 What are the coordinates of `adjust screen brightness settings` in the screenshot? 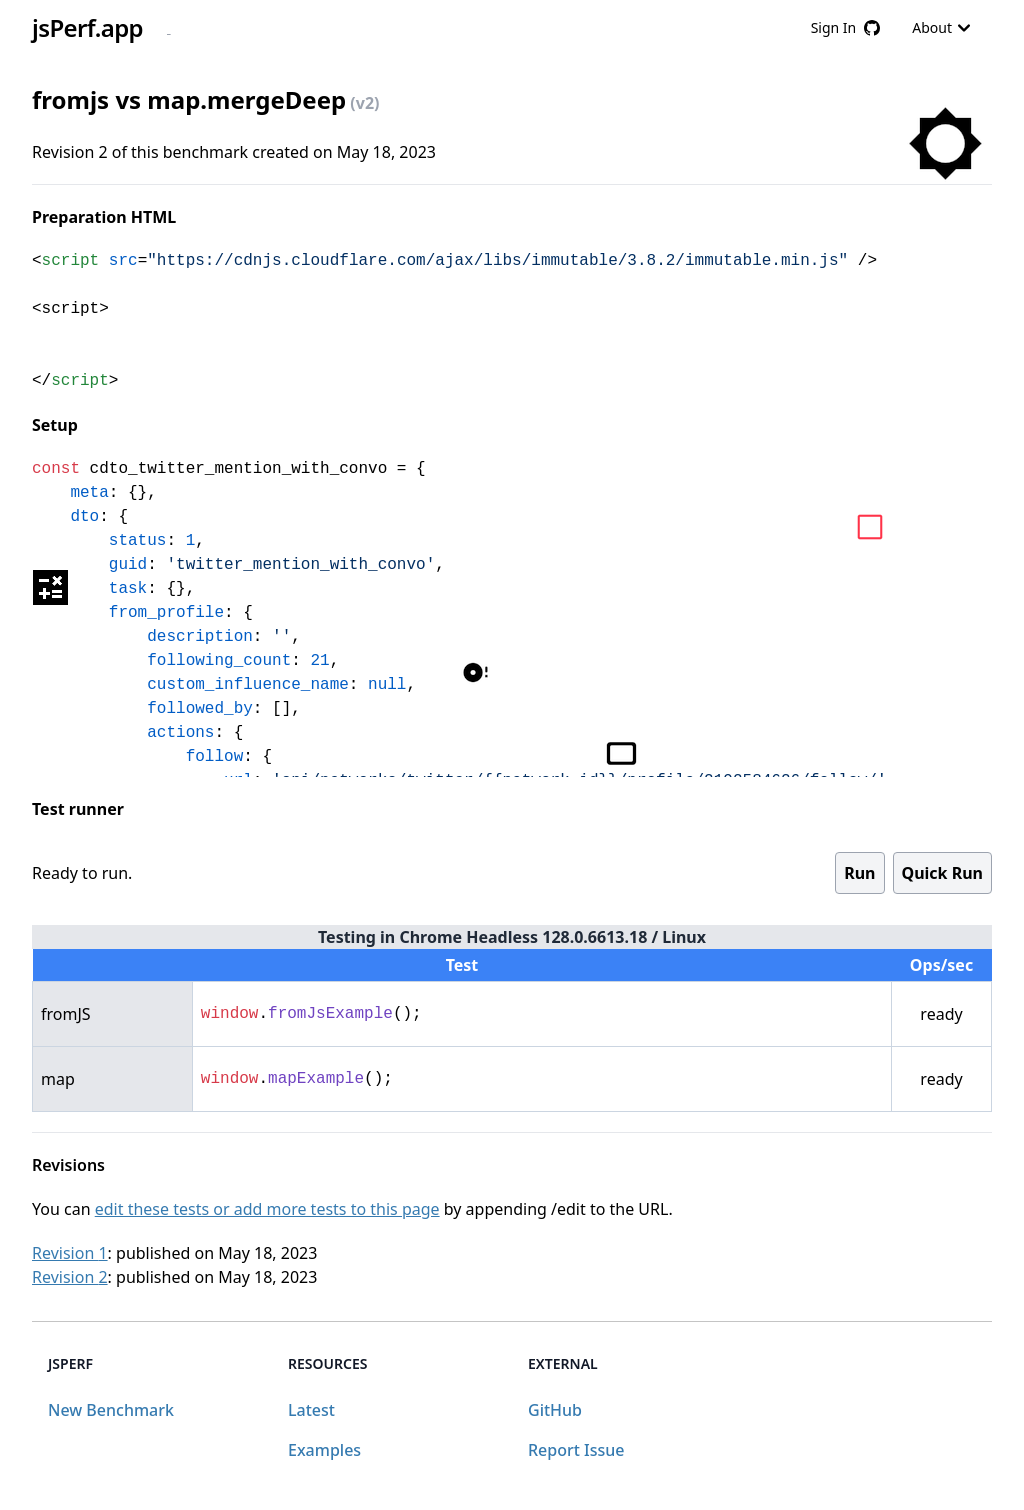 It's located at (945, 143).